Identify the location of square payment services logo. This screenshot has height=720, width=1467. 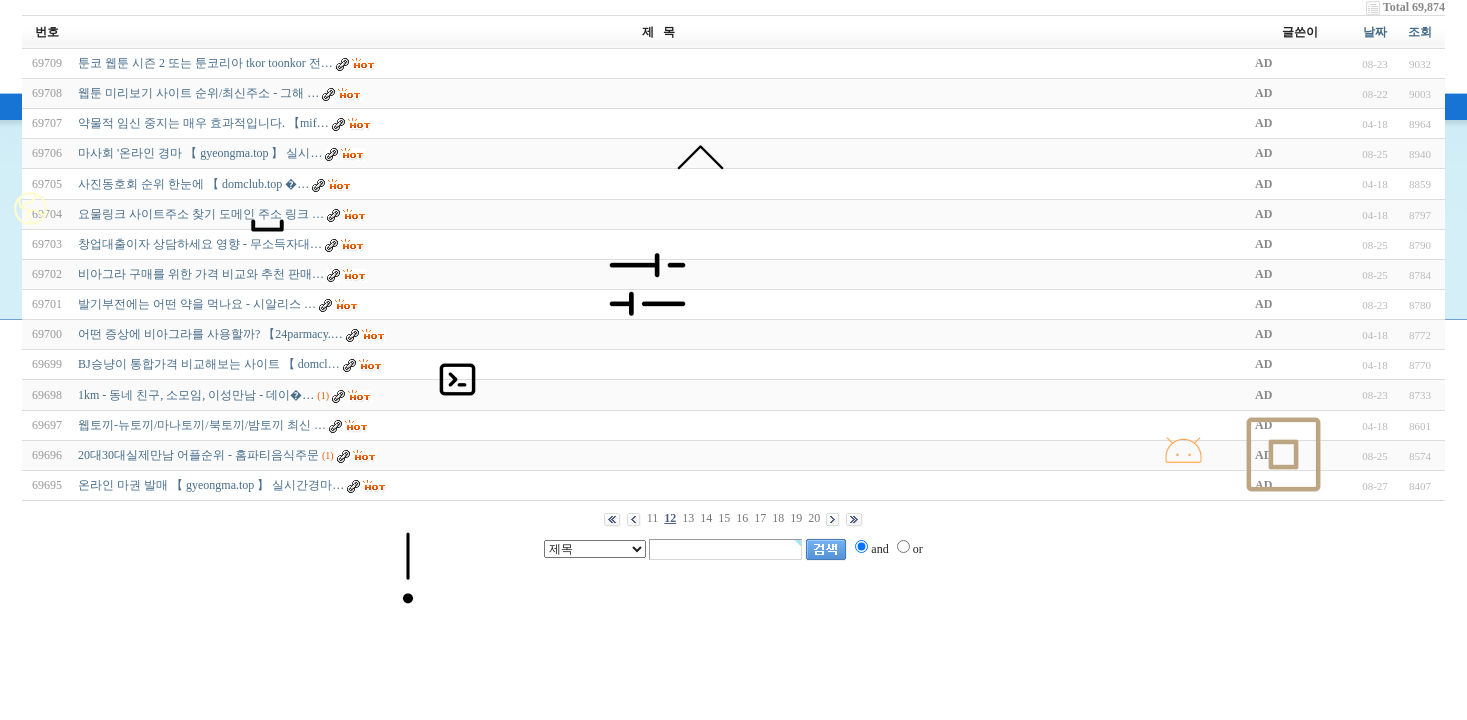
(1283, 454).